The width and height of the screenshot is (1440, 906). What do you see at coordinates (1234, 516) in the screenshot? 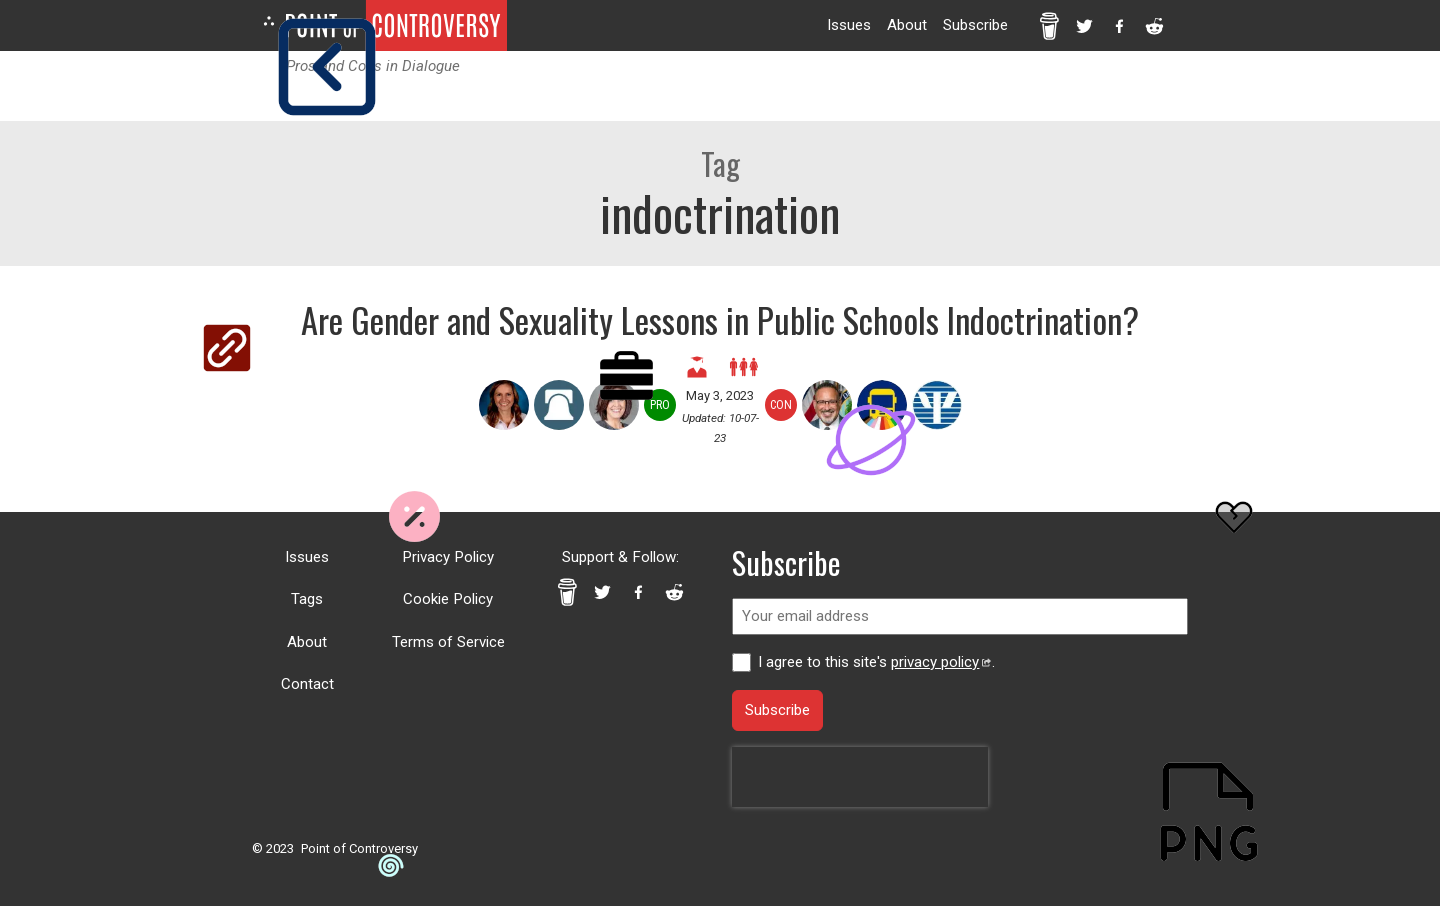
I see `unlike or remove from favorites` at bounding box center [1234, 516].